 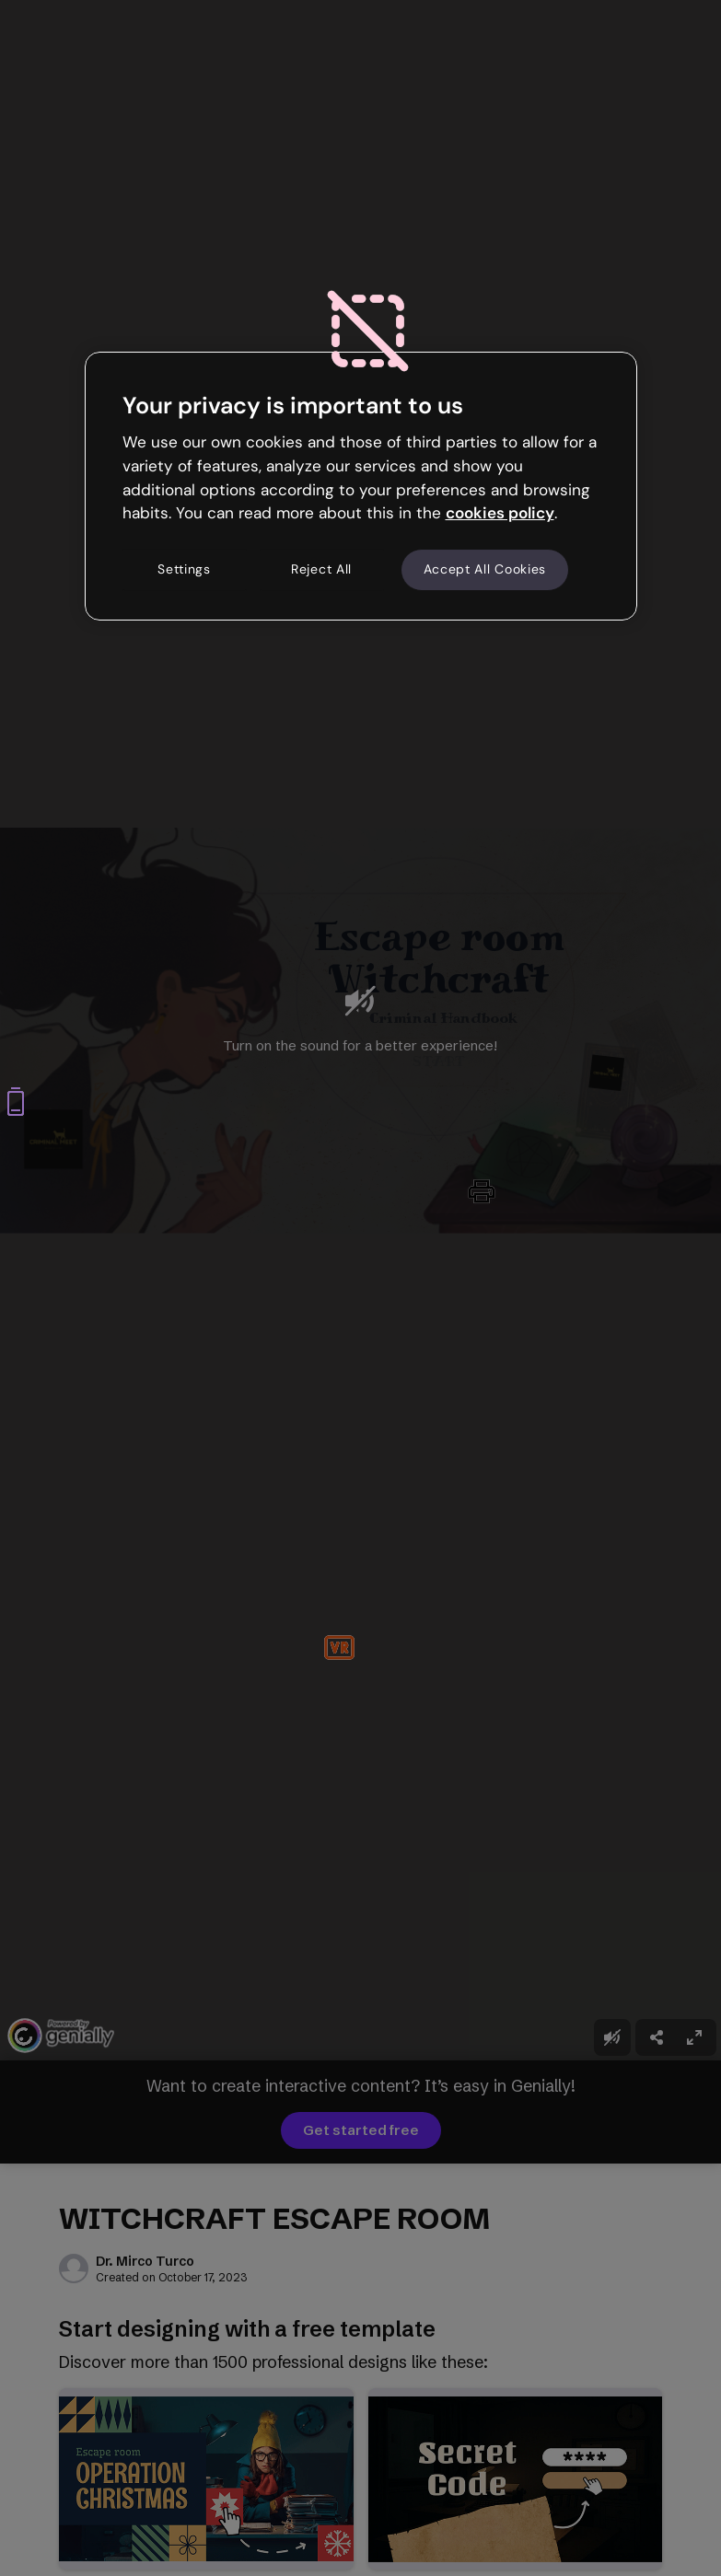 I want to click on indicates low battery level, so click(x=16, y=1102).